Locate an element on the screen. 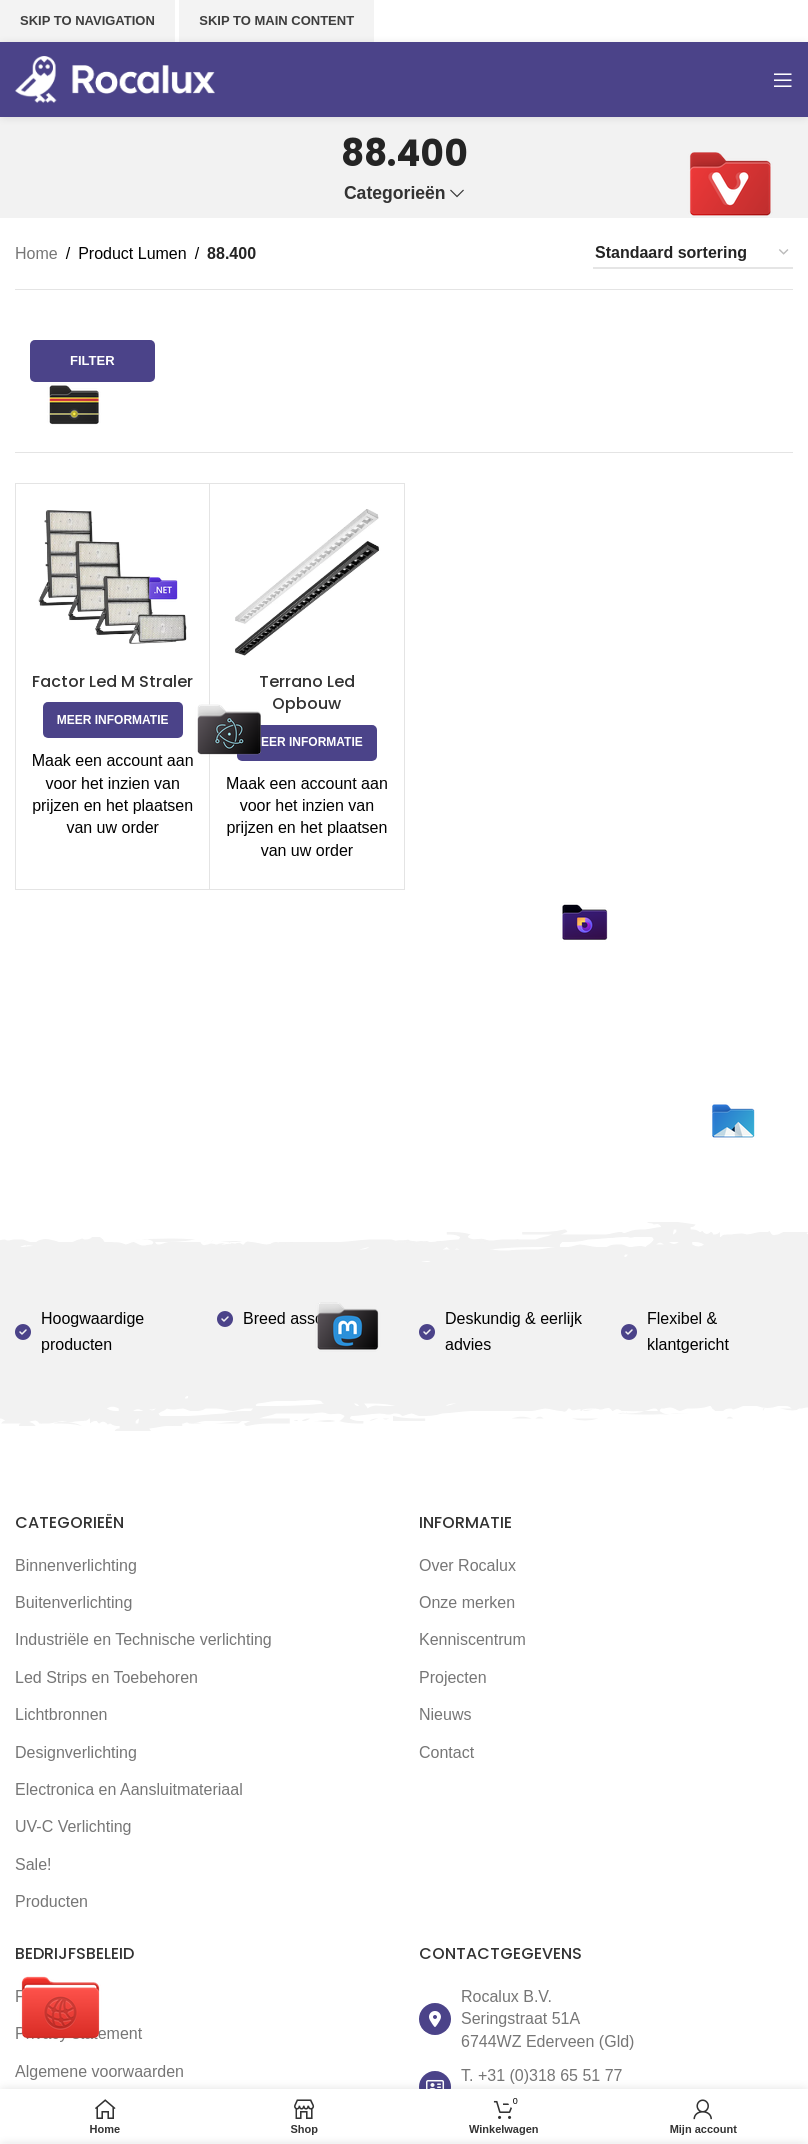 Image resolution: width=808 pixels, height=2144 pixels. open wondershare pixstudio project folder is located at coordinates (584, 923).